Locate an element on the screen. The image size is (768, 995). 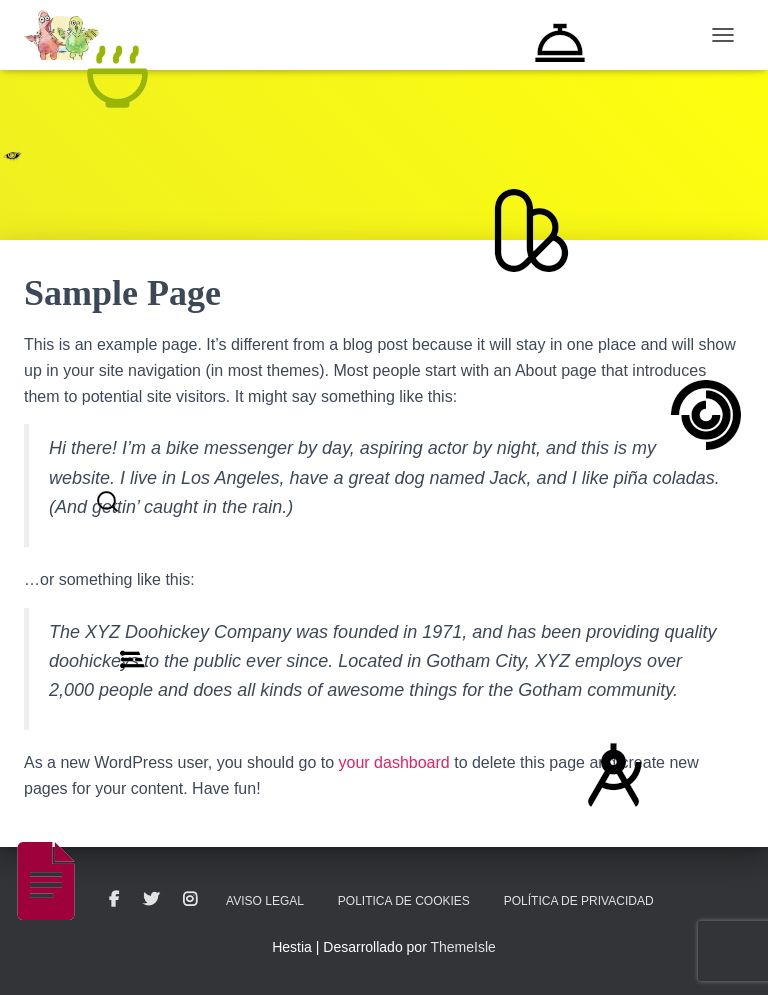
apache cassandra database logo is located at coordinates (12, 156).